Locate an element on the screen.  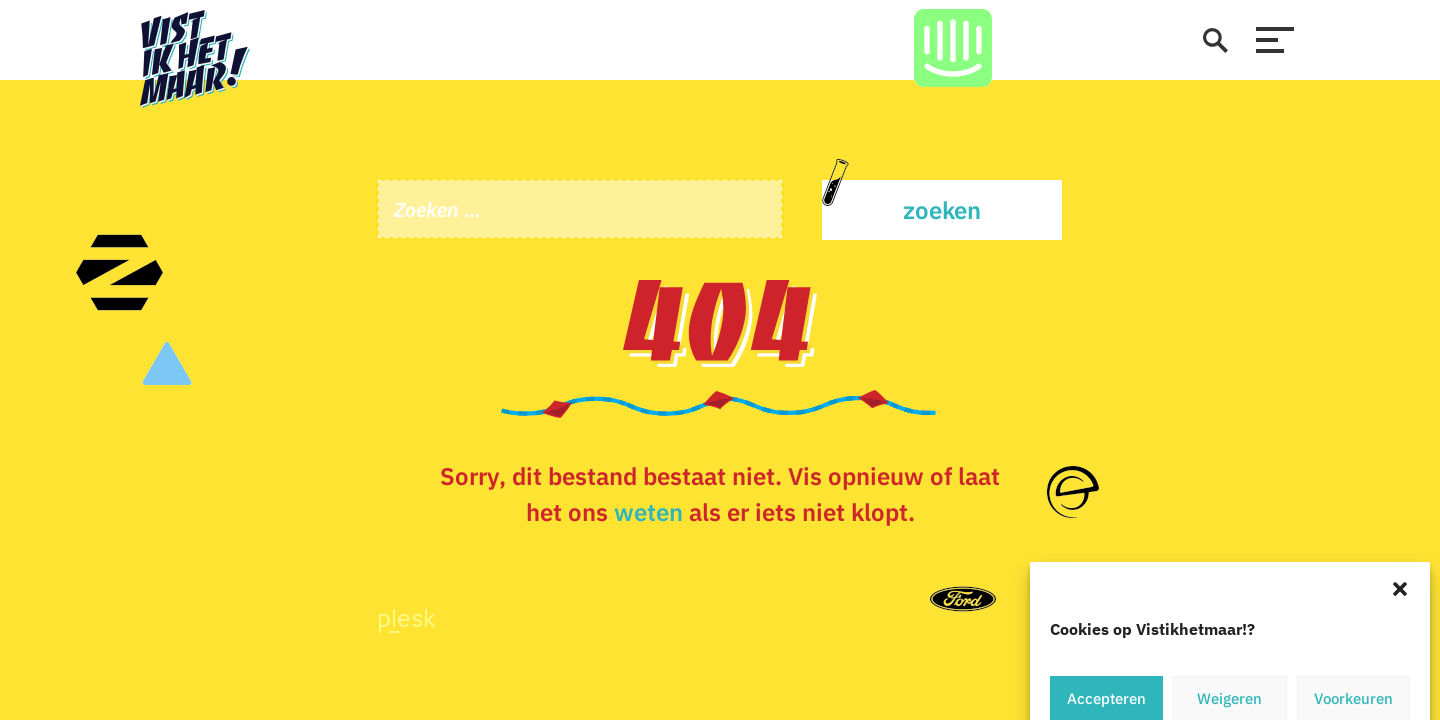
Ford brand or dealership app is located at coordinates (963, 599).